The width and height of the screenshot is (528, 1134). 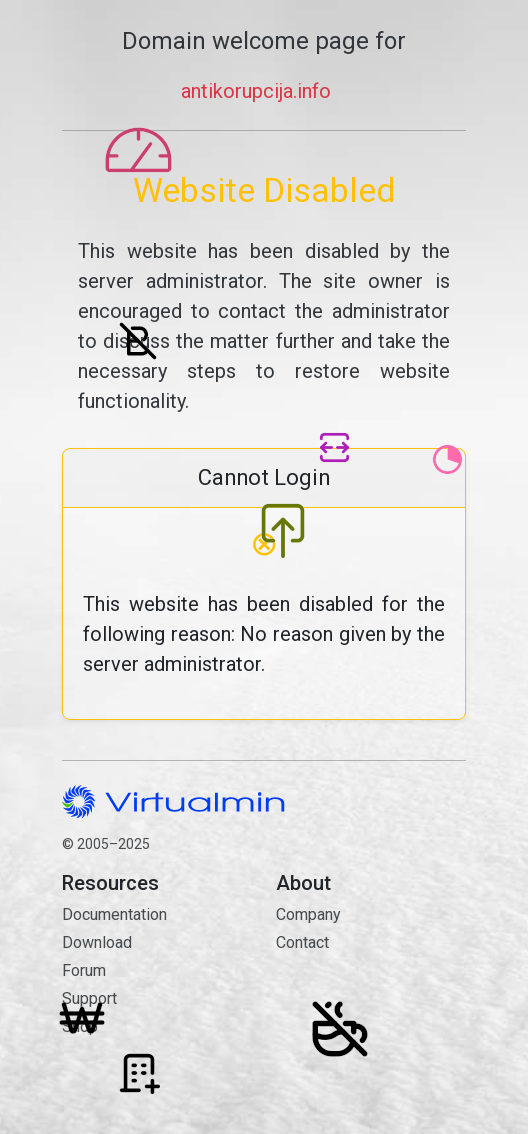 I want to click on indicates Korean won currency, so click(x=82, y=1018).